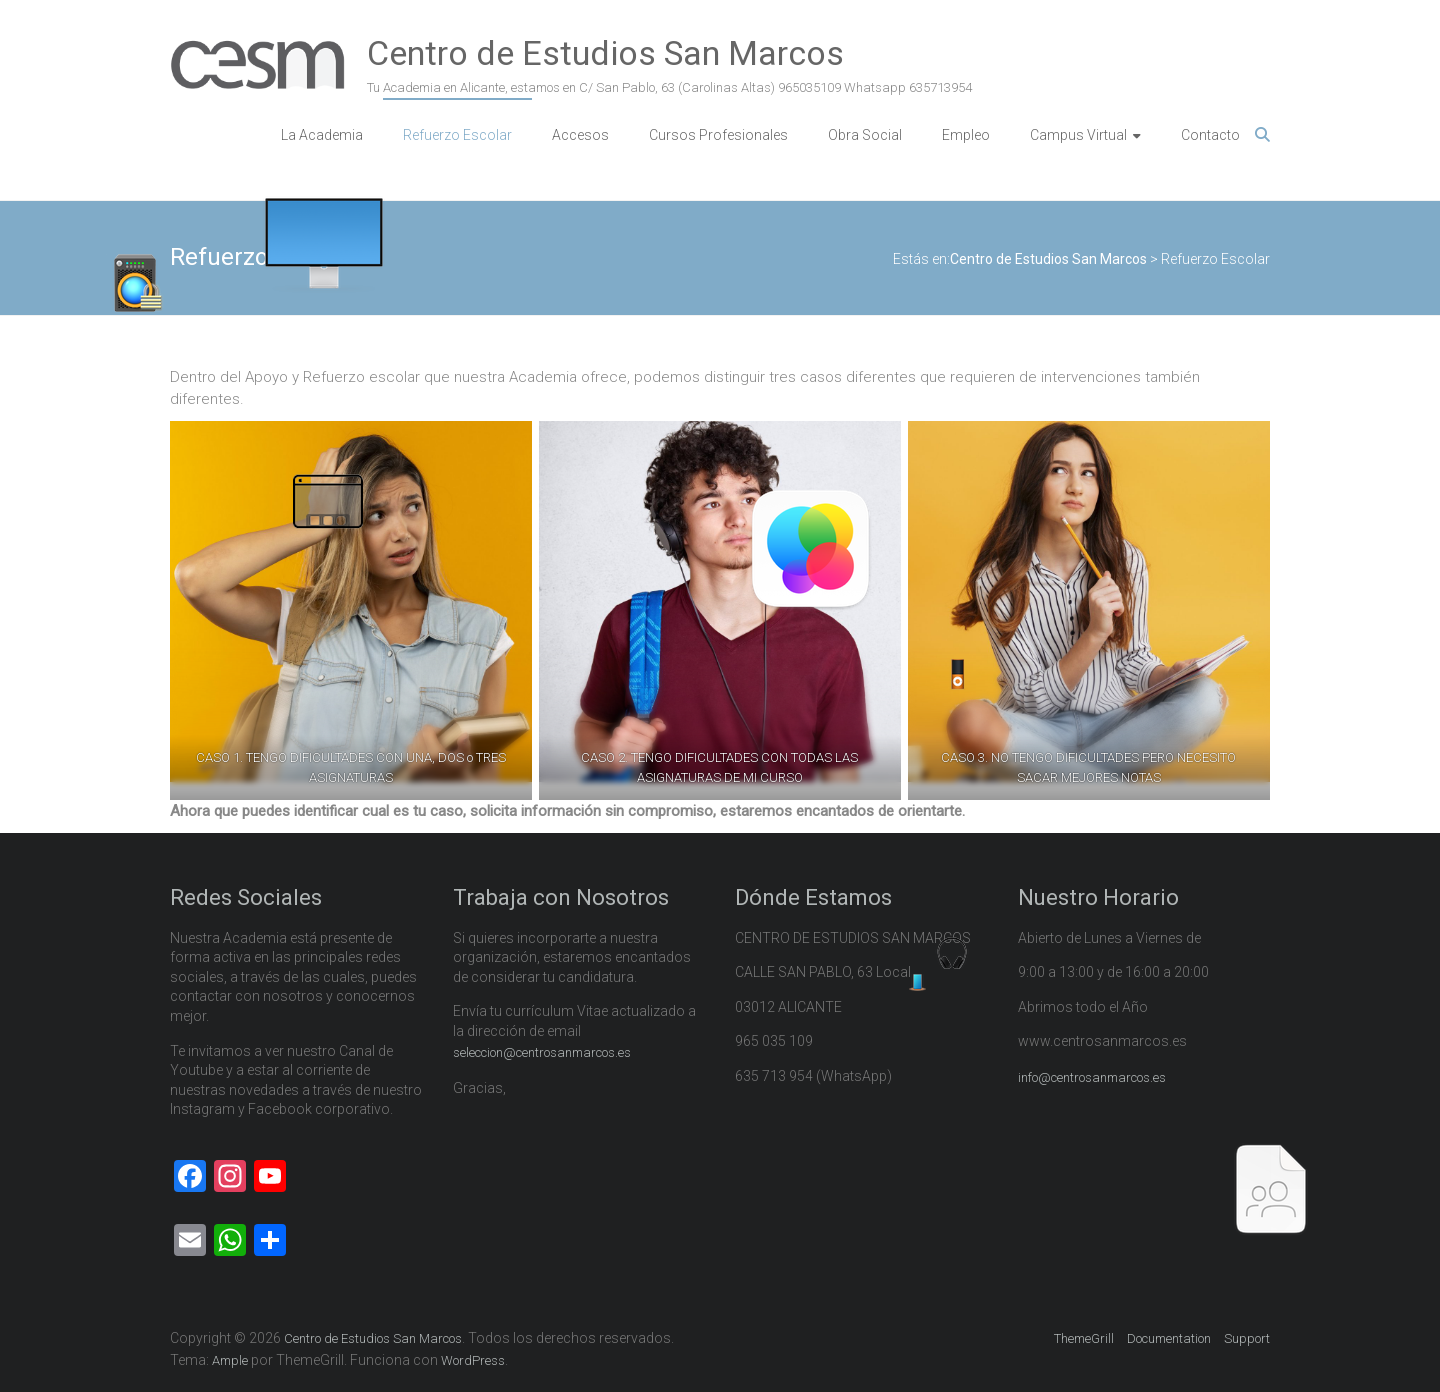 This screenshot has width=1440, height=1392. What do you see at coordinates (917, 982) in the screenshot?
I see `enable mobile hotspot sharing` at bounding box center [917, 982].